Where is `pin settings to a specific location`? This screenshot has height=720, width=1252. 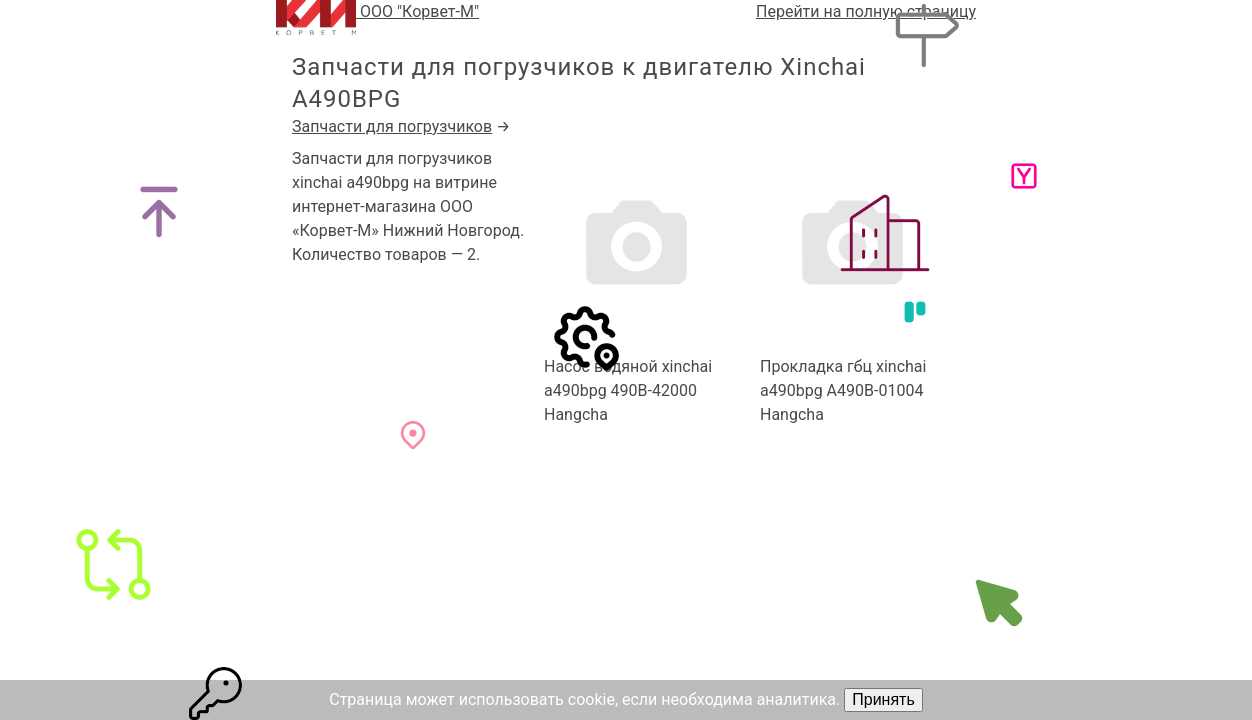
pin settings to a specific location is located at coordinates (585, 337).